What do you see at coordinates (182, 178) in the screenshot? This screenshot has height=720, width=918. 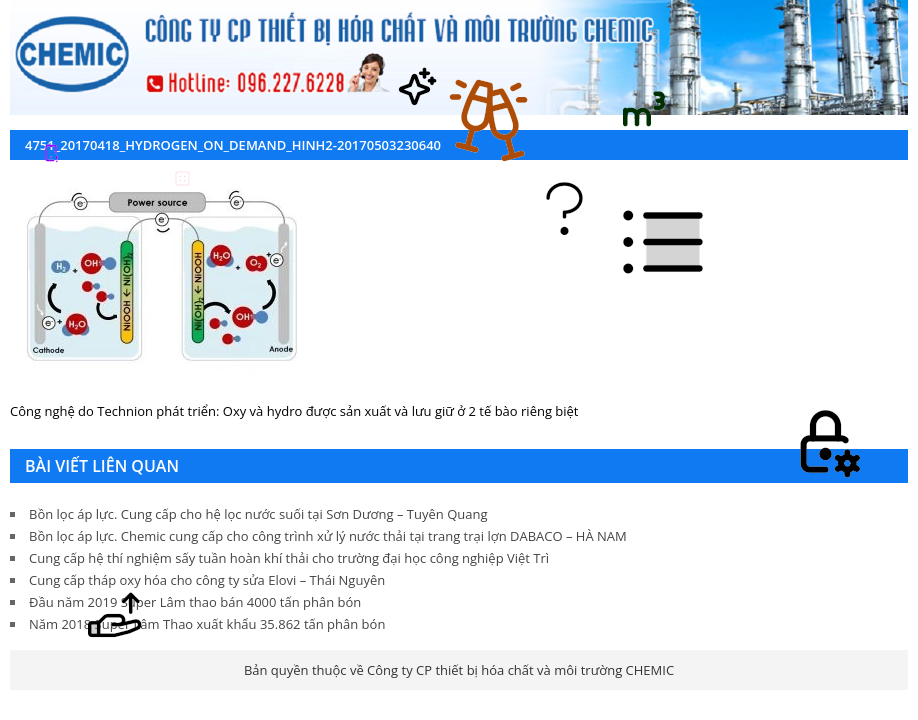 I see `roll or randomize with a value of four` at bounding box center [182, 178].